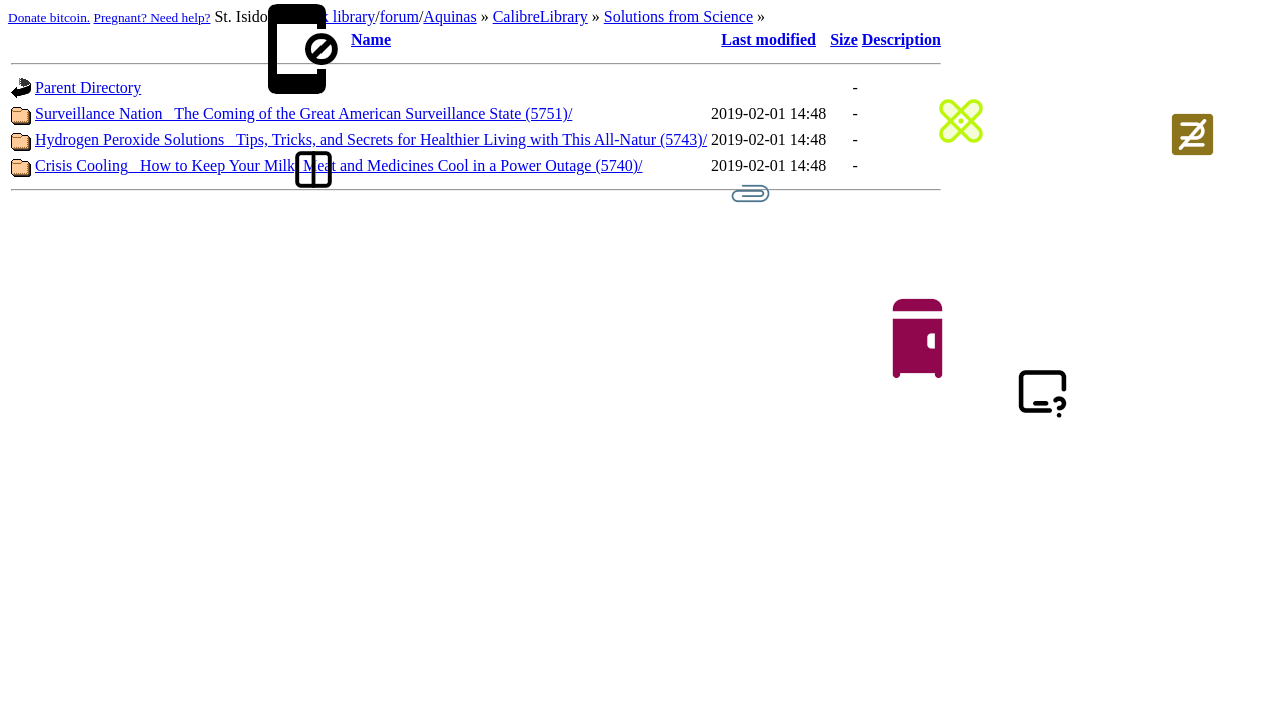 Image resolution: width=1280 pixels, height=720 pixels. Describe the element at coordinates (917, 338) in the screenshot. I see `locate nearby portable restrooms` at that location.